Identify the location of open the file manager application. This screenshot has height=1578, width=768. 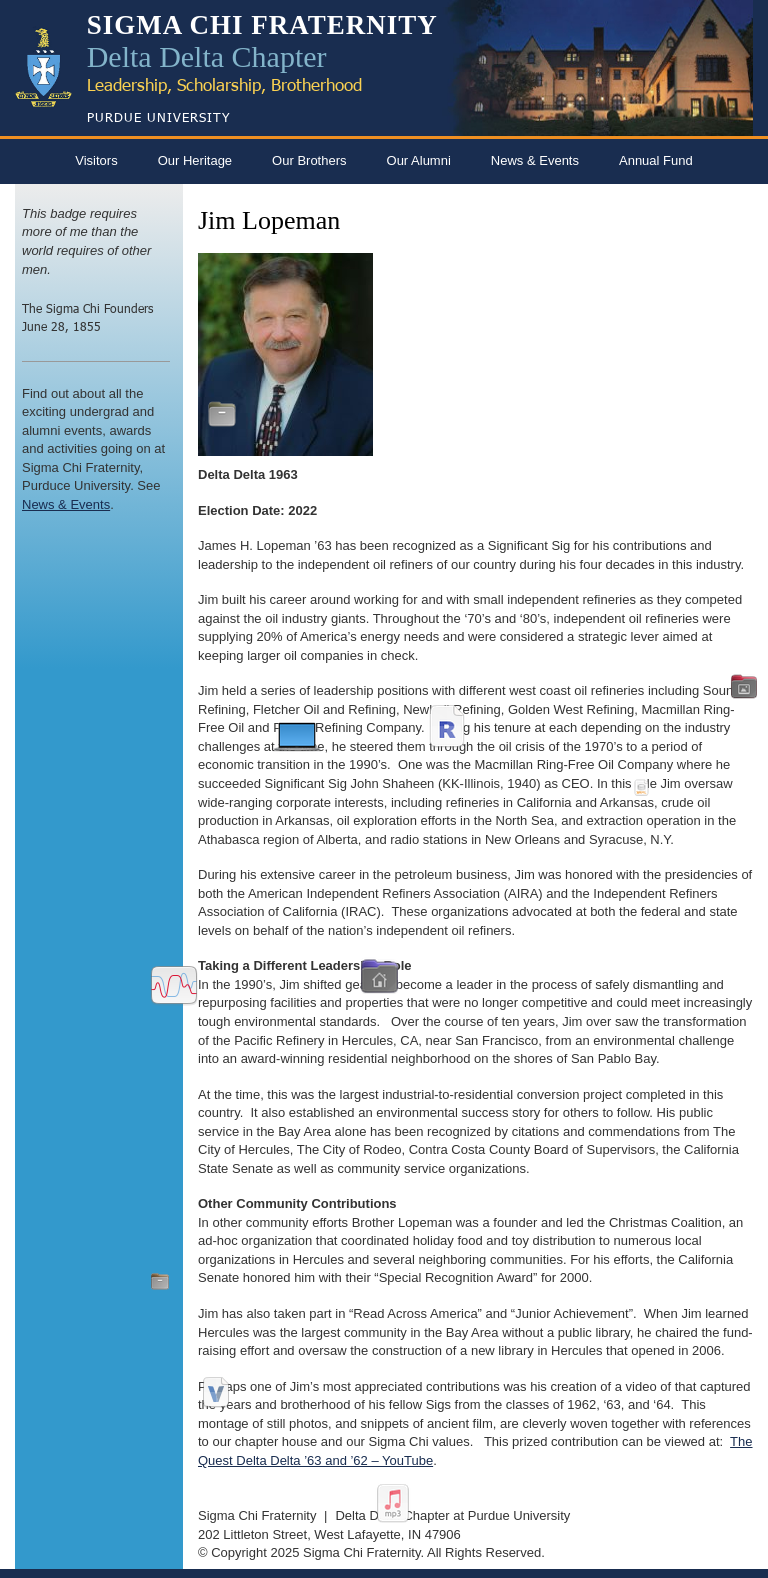
(160, 1281).